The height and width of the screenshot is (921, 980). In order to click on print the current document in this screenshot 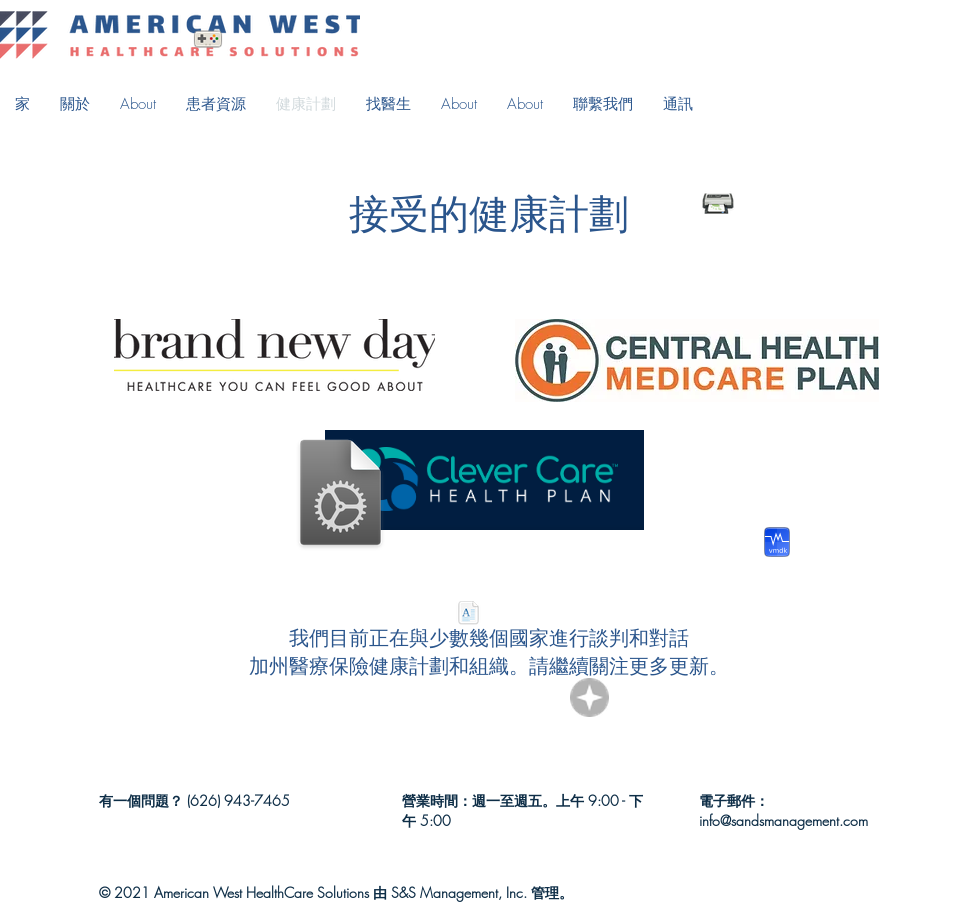, I will do `click(718, 203)`.